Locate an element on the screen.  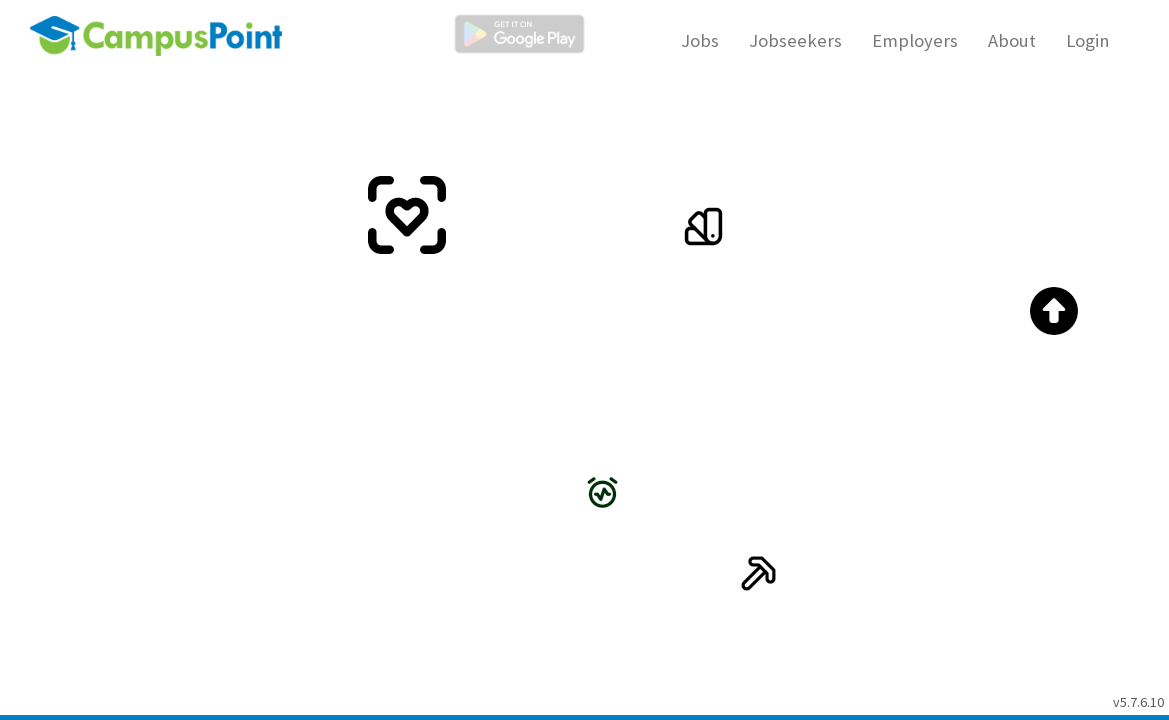
select a color from the palette is located at coordinates (703, 226).